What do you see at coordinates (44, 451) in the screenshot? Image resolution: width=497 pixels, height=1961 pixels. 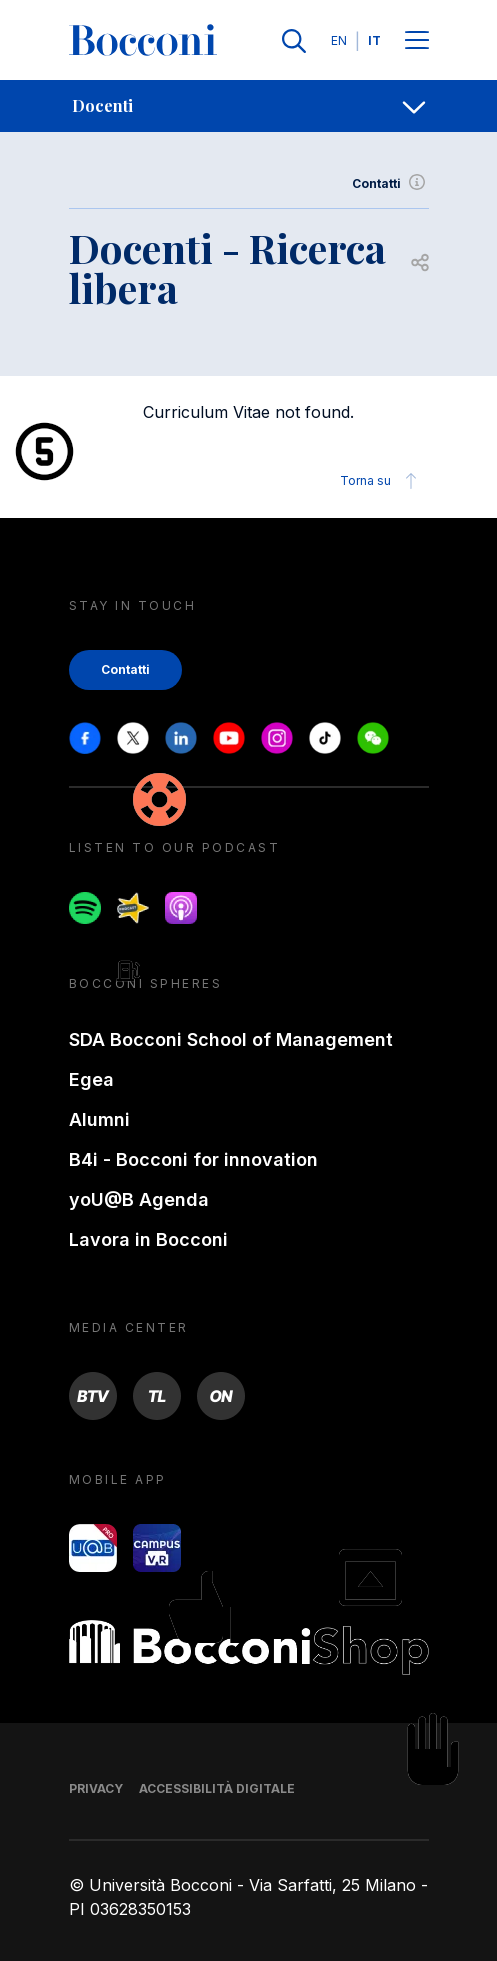 I see `step 5 in a multi-step process` at bounding box center [44, 451].